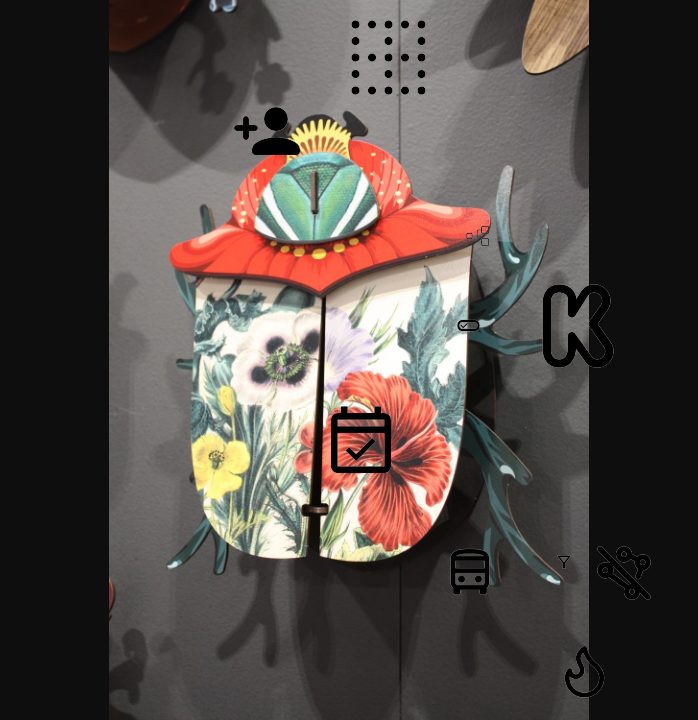 Image resolution: width=698 pixels, height=720 pixels. I want to click on view hierarchical data or folder structure, so click(479, 236).